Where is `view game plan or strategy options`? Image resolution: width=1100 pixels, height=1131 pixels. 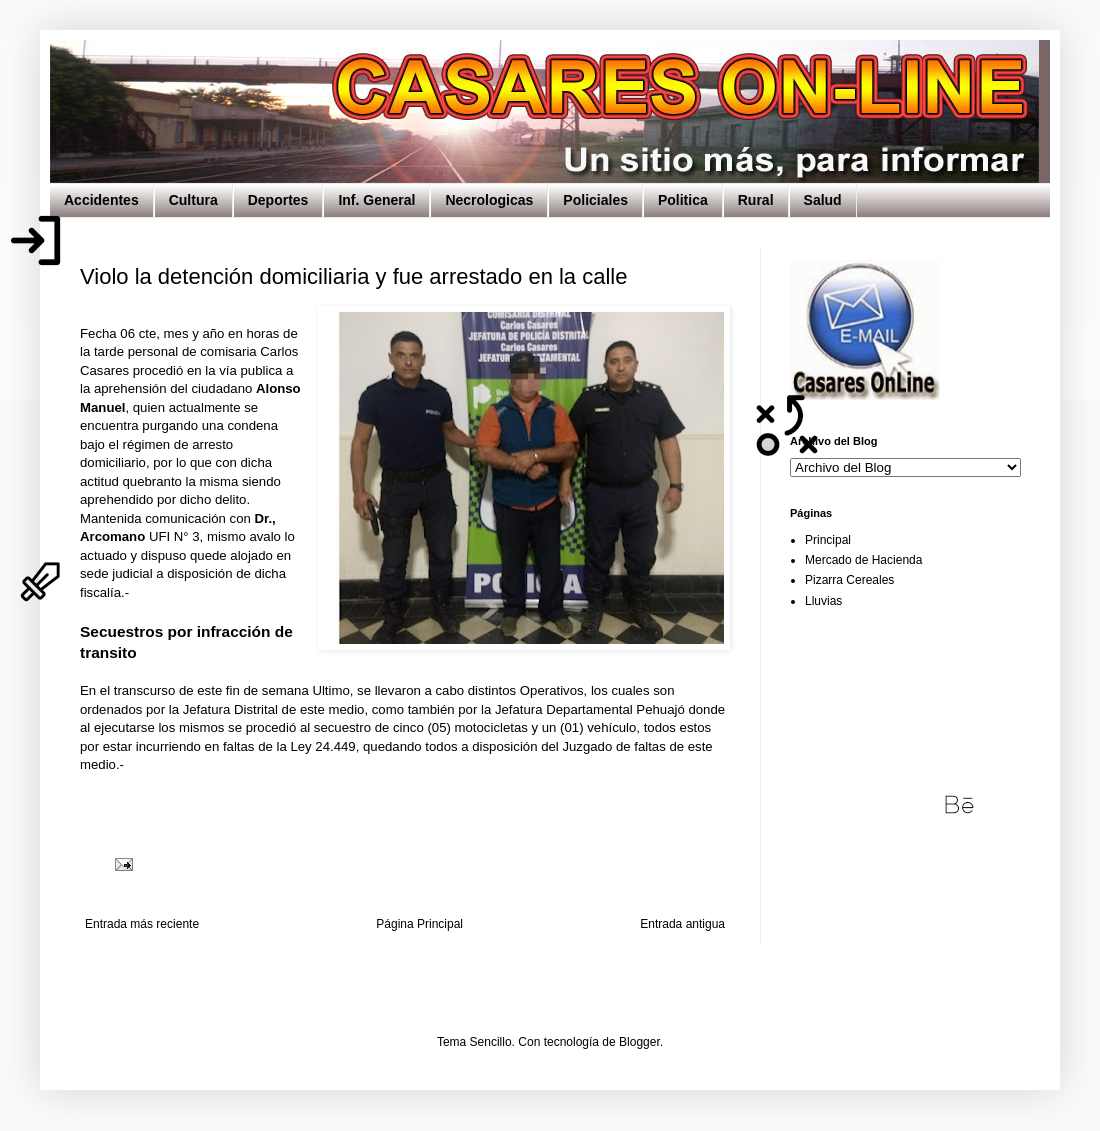 view game plan or strategy options is located at coordinates (784, 425).